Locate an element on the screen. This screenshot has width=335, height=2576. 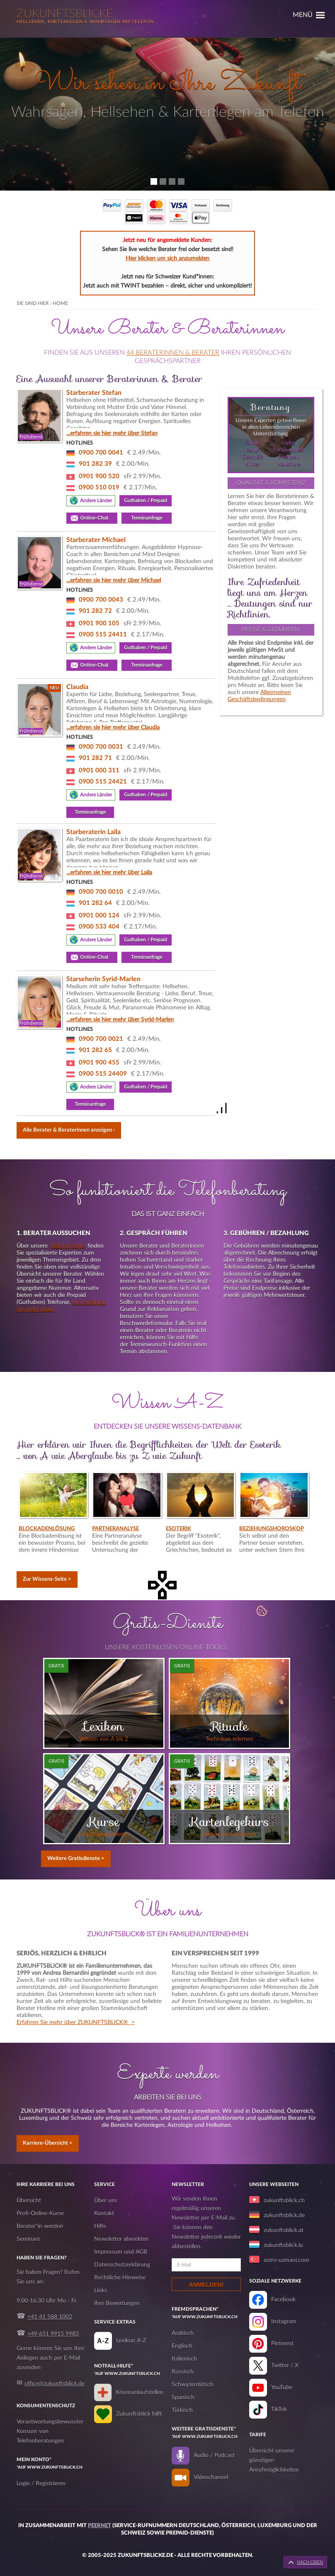
manage cookie preferences and privacy settings is located at coordinates (262, 1611).